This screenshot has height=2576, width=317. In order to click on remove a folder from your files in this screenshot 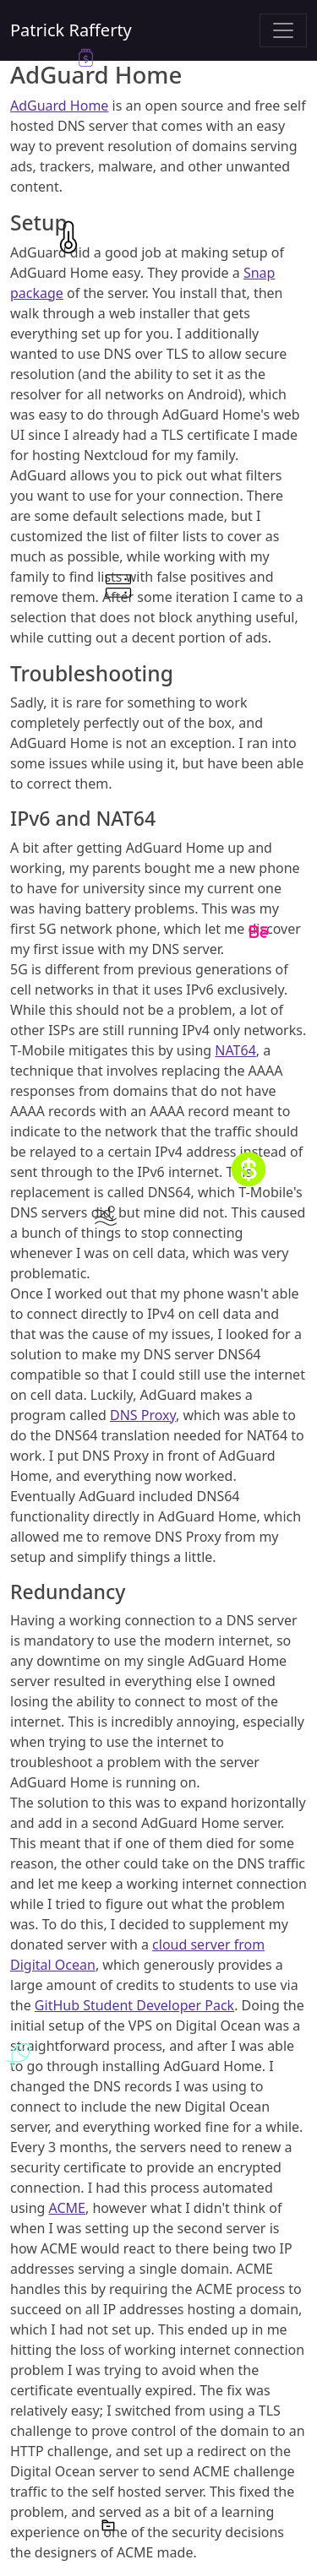, I will do `click(108, 2525)`.